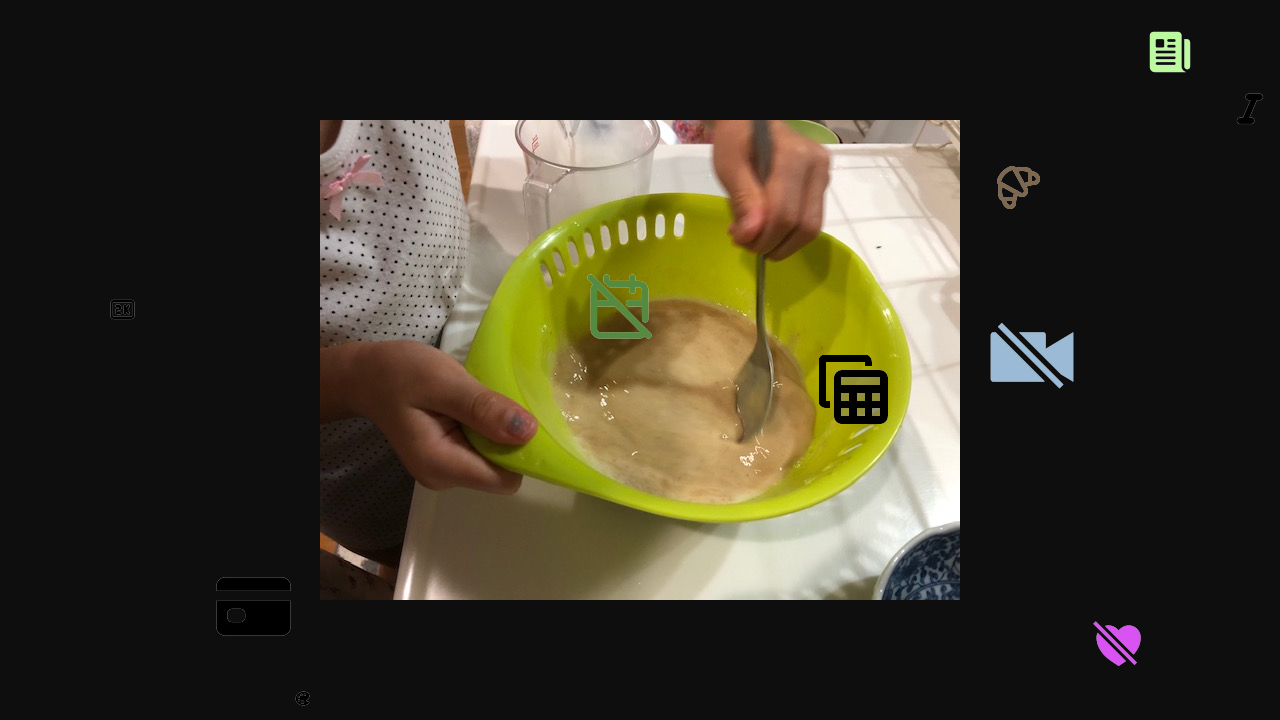 Image resolution: width=1280 pixels, height=720 pixels. Describe the element at coordinates (1018, 187) in the screenshot. I see `browse bakery or pastry options` at that location.